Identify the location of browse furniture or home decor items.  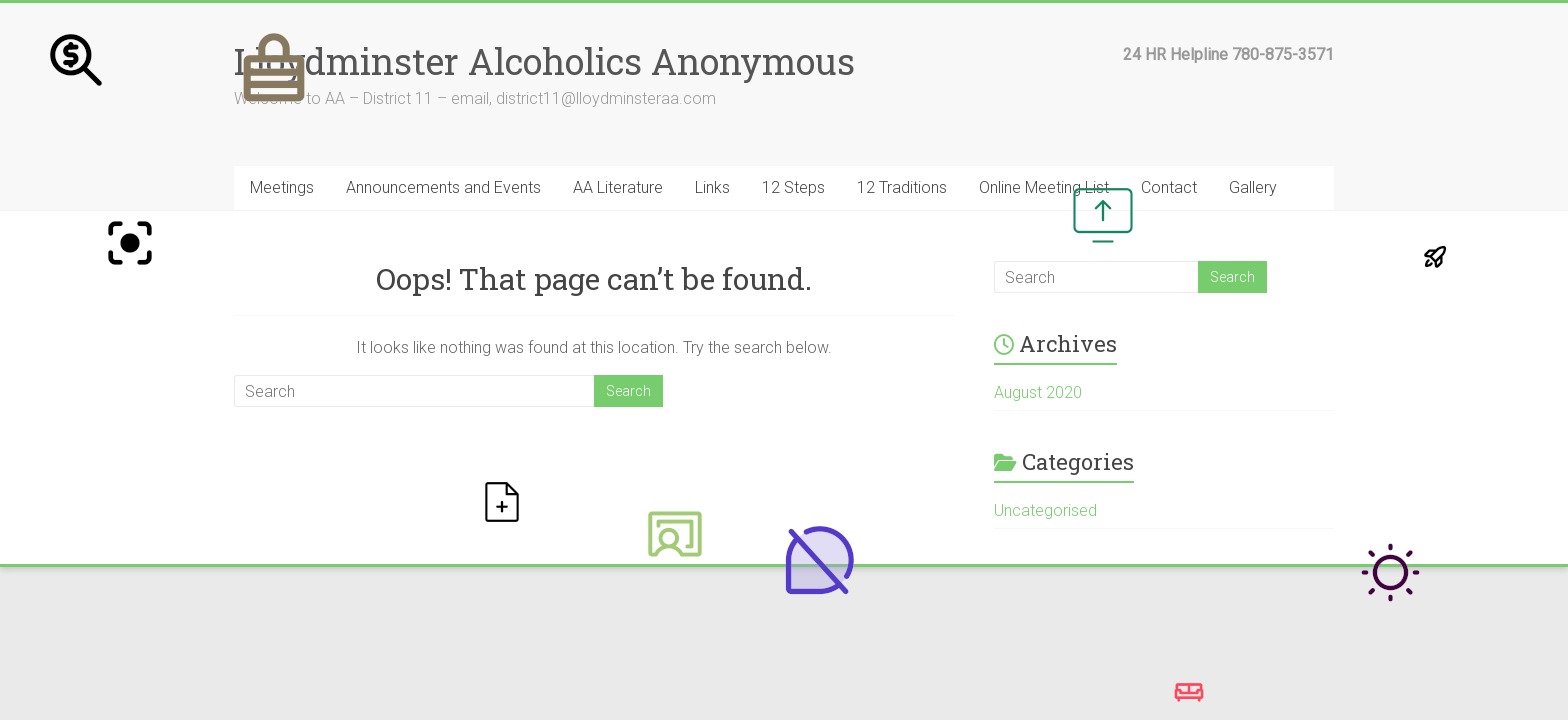
(1189, 692).